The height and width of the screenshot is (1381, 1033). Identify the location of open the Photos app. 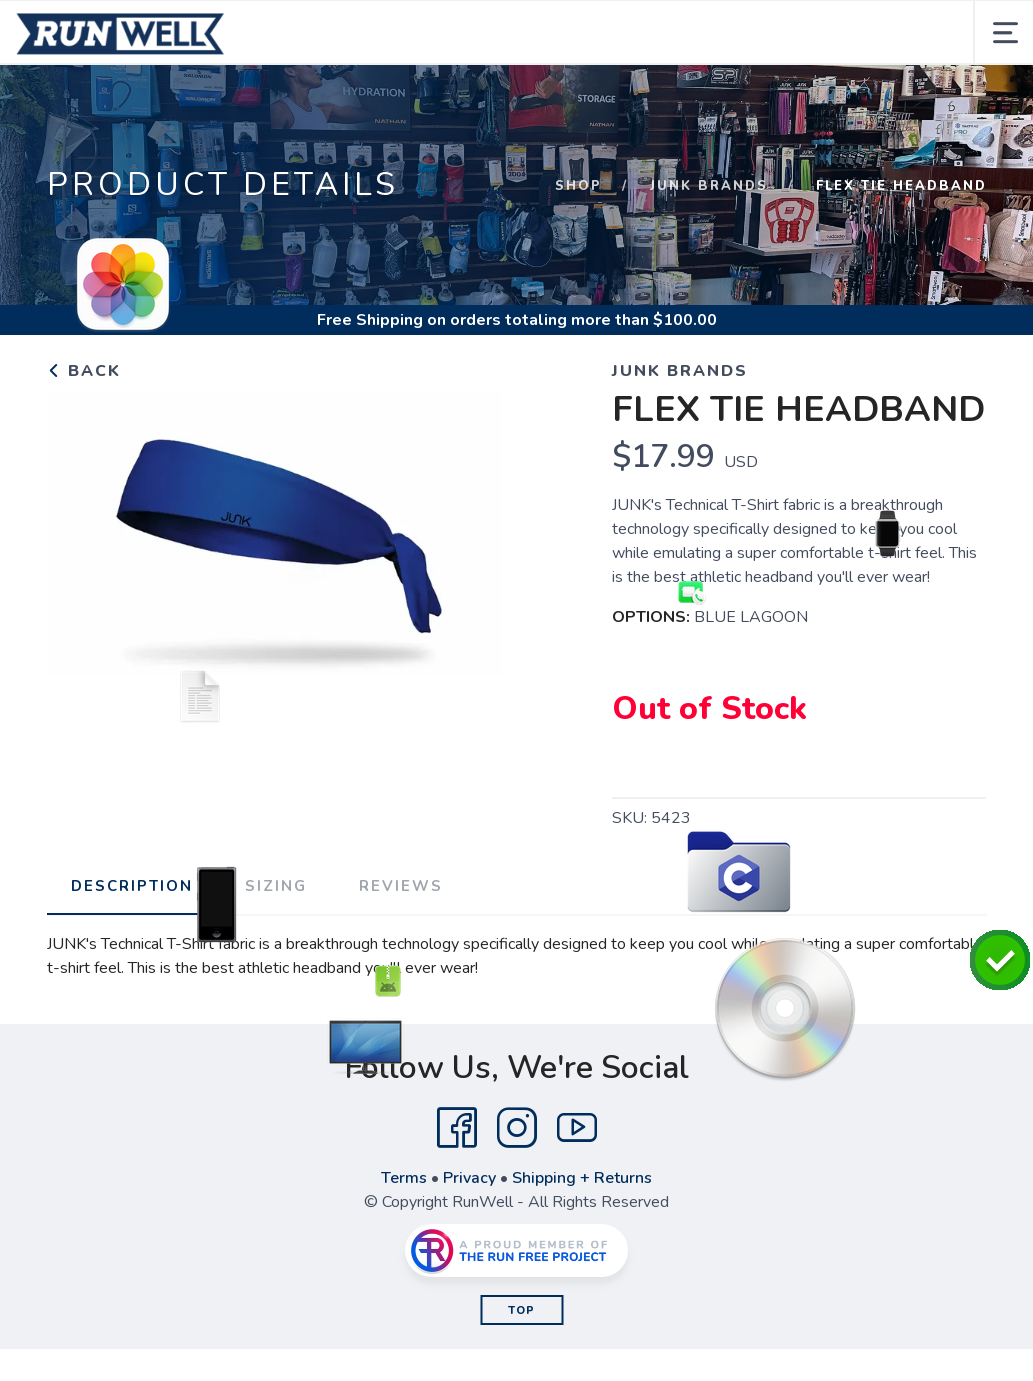
(123, 284).